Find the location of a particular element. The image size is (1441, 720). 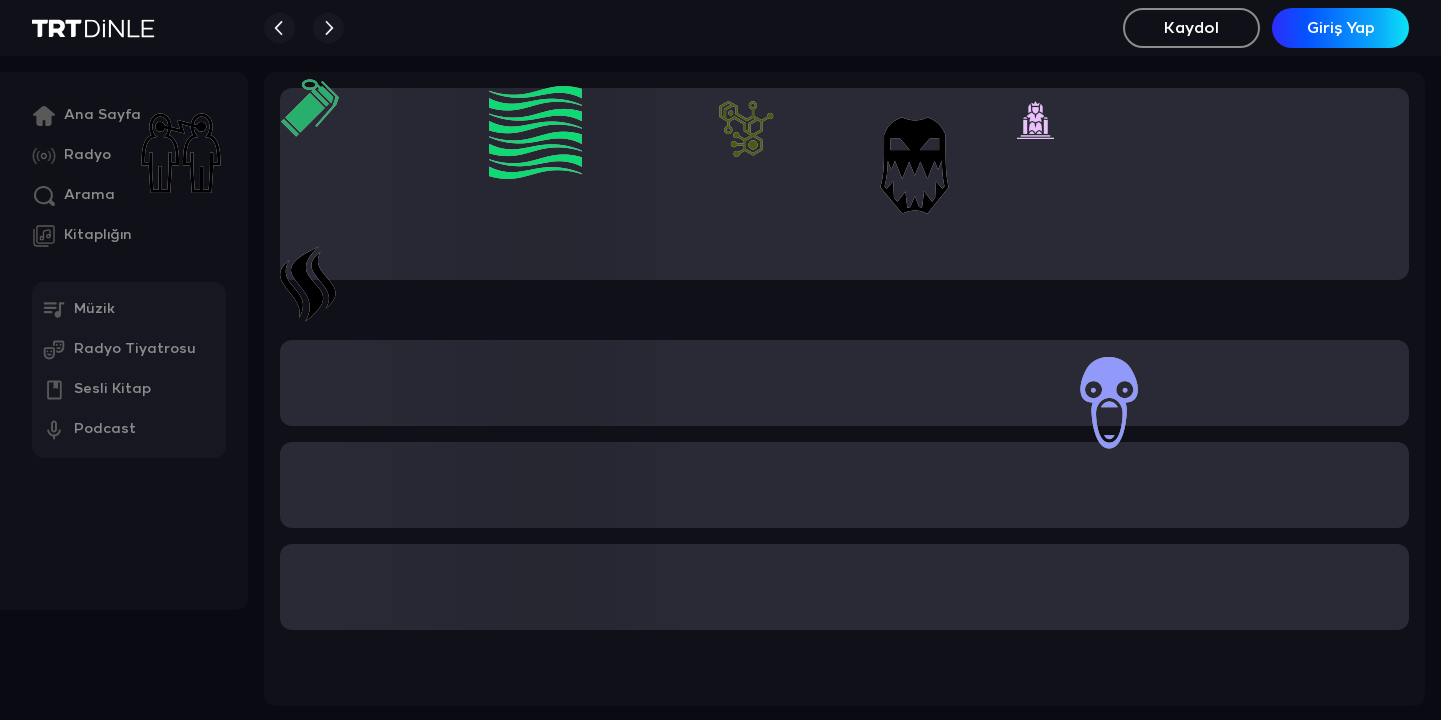

select a trap or hazard in a game interface is located at coordinates (914, 165).